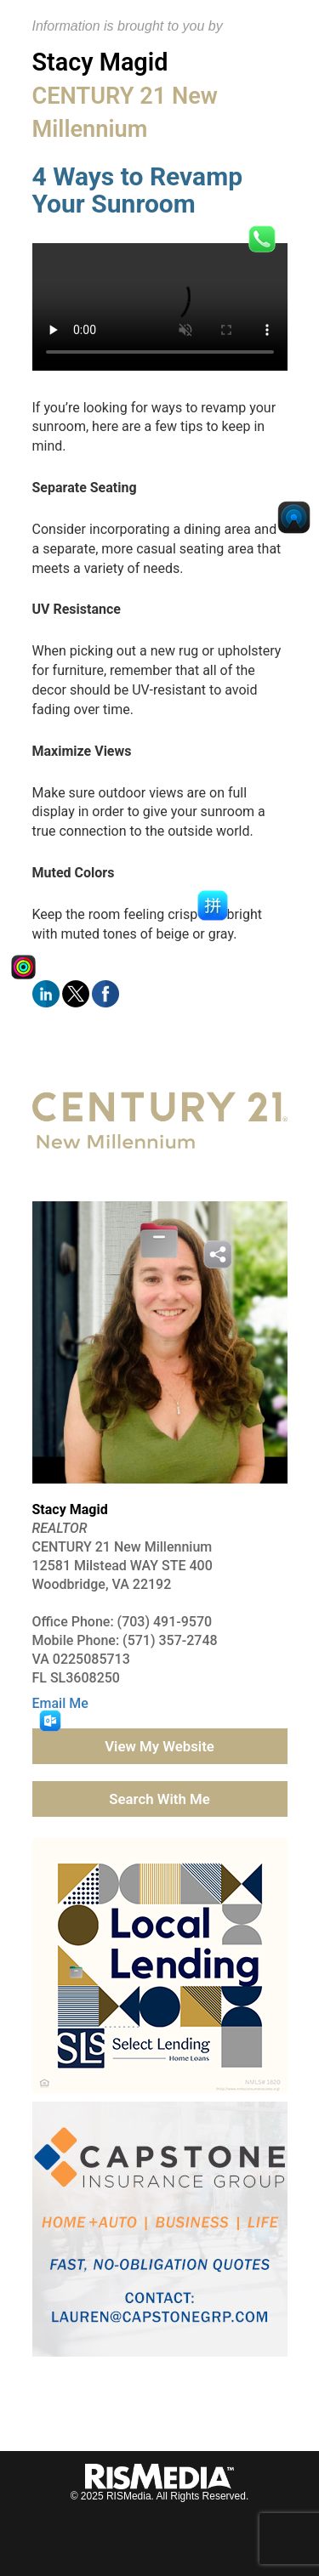  Describe the element at coordinates (218, 1255) in the screenshot. I see `access sharing and network preferences` at that location.